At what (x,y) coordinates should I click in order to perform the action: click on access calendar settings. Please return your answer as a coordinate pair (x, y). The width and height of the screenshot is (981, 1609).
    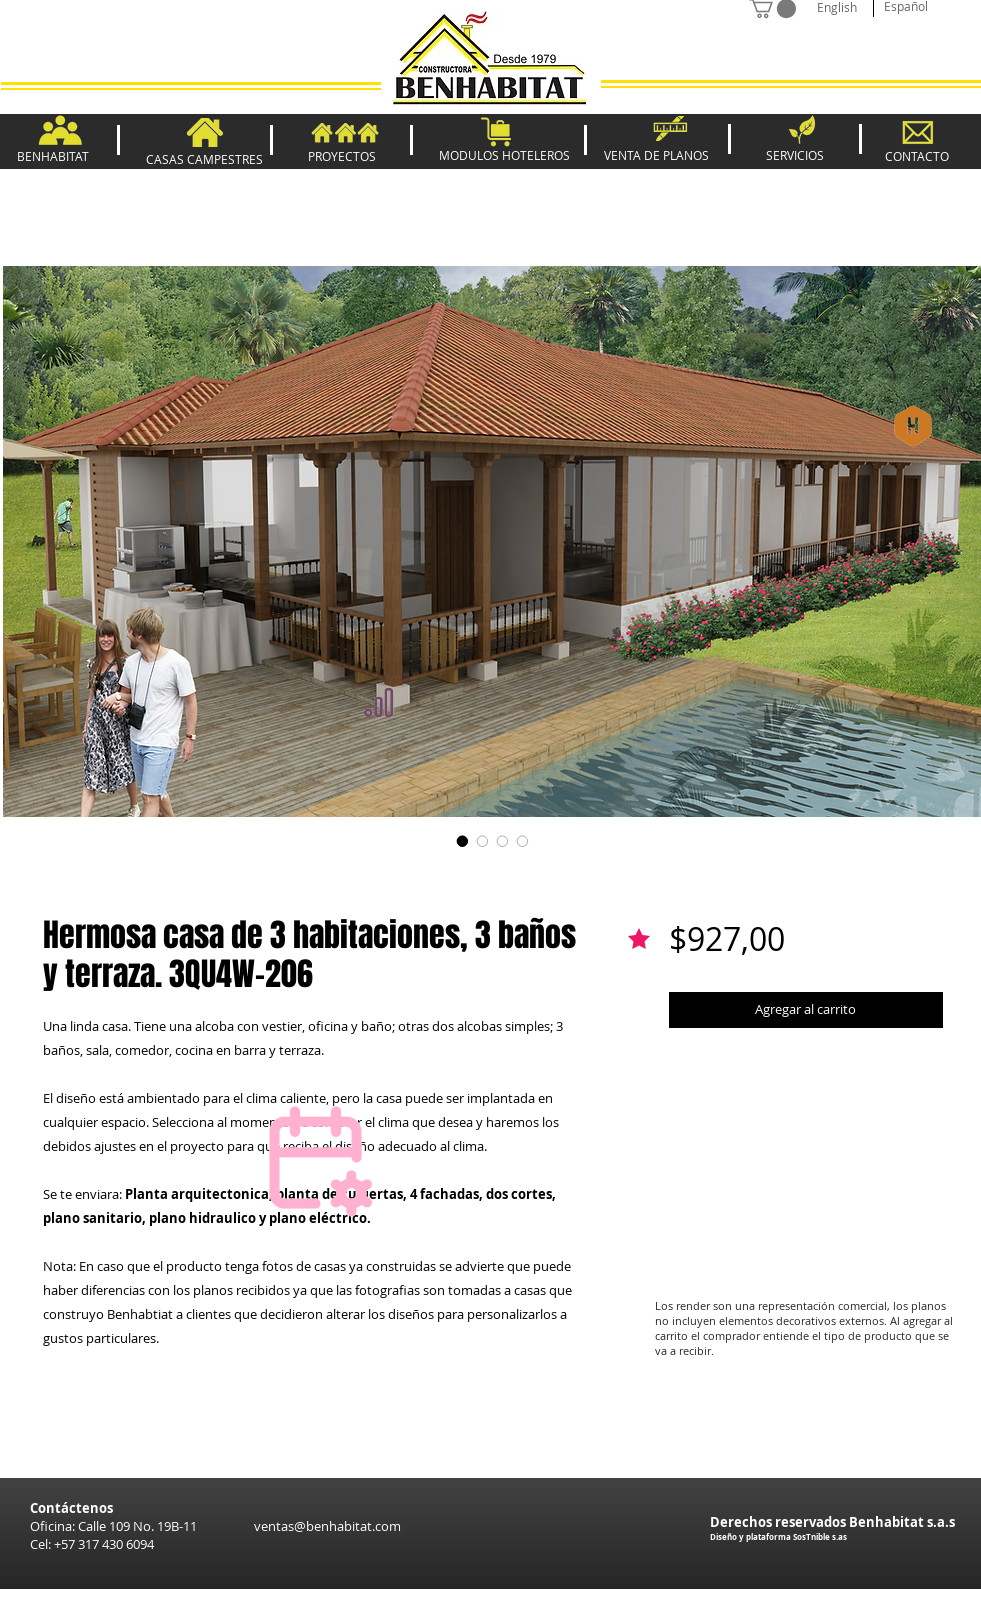
    Looking at the image, I should click on (315, 1157).